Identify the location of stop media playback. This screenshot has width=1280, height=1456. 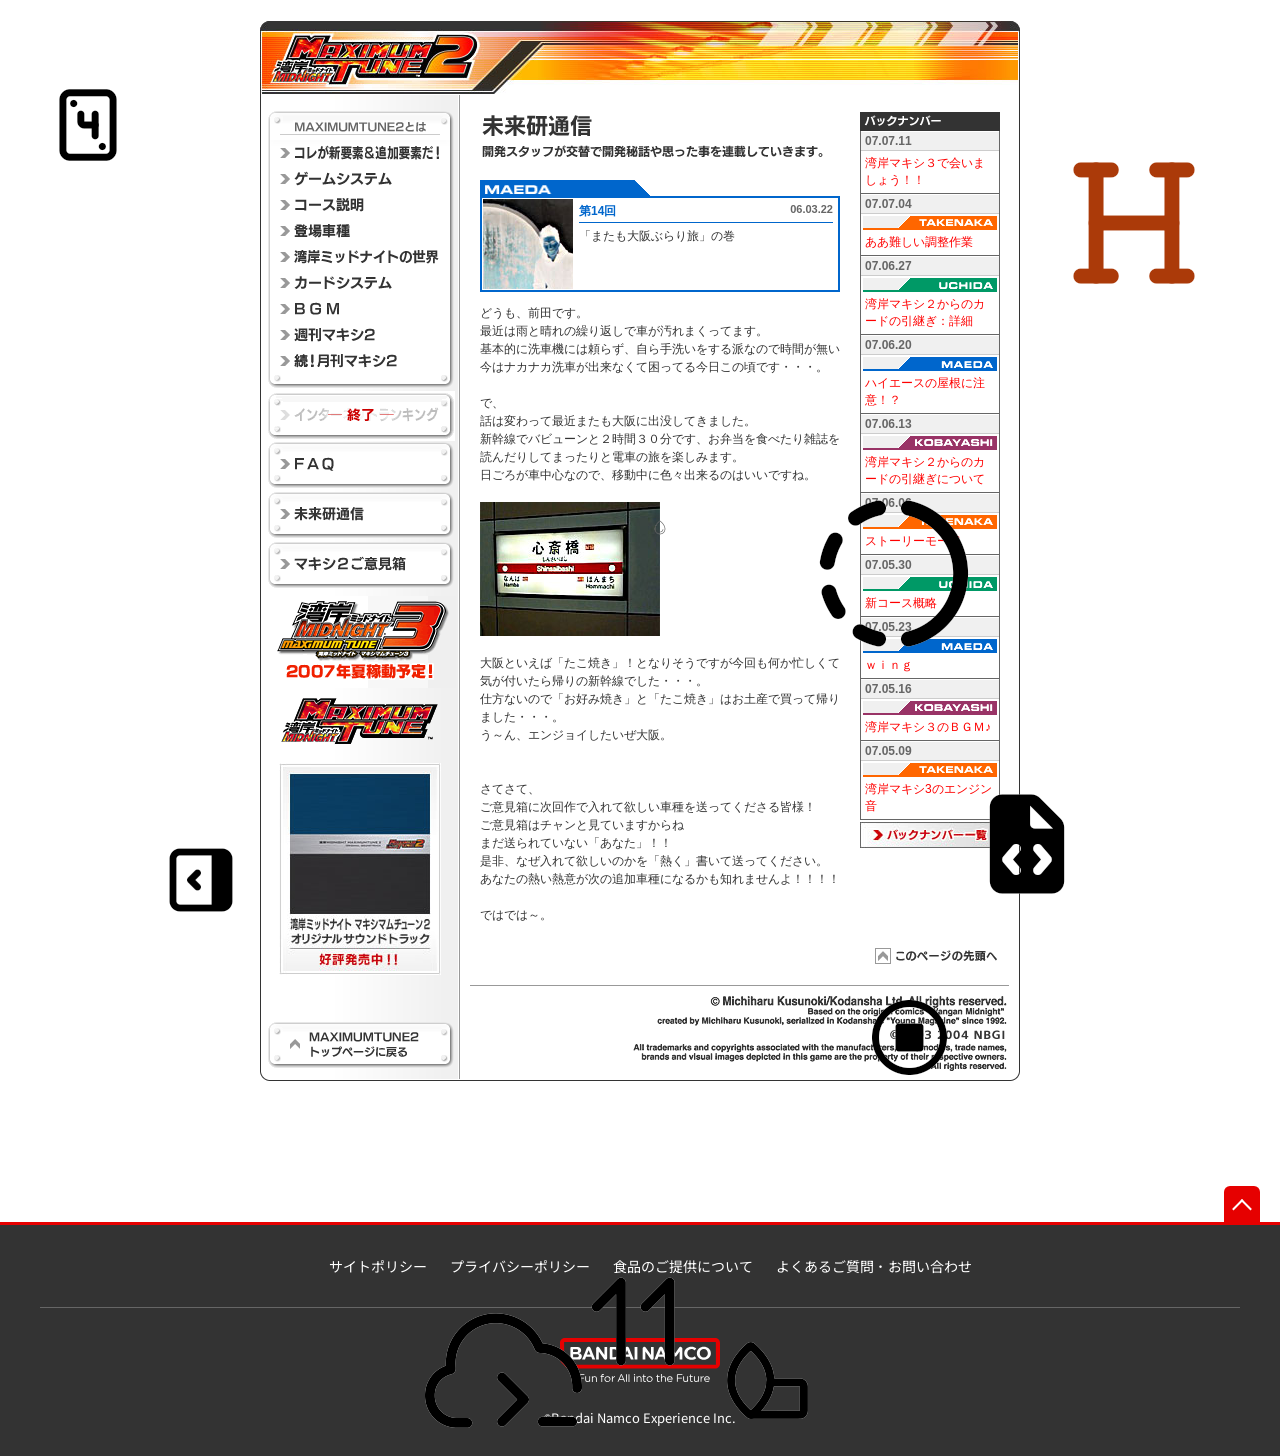
(909, 1037).